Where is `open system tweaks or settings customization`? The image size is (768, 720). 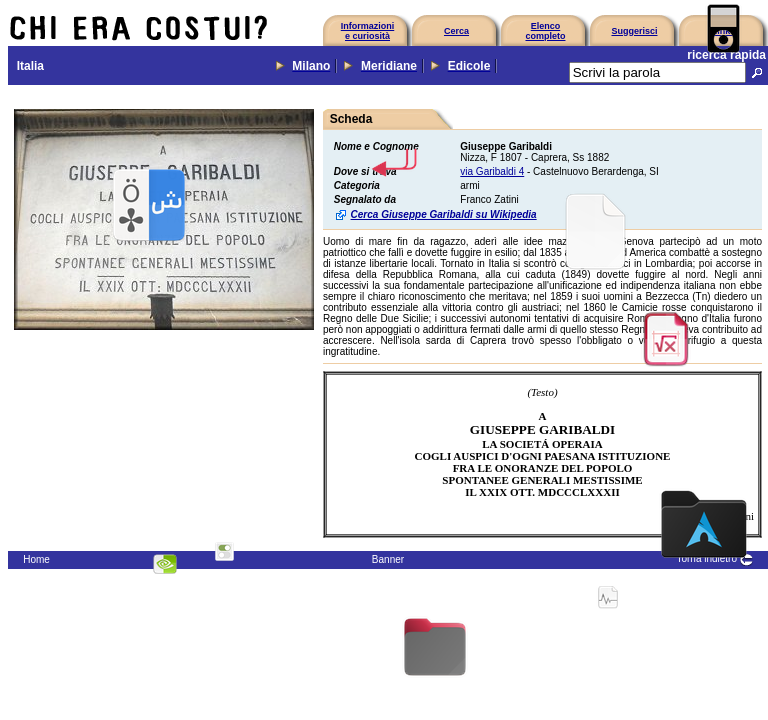 open system tweaks or settings customization is located at coordinates (224, 551).